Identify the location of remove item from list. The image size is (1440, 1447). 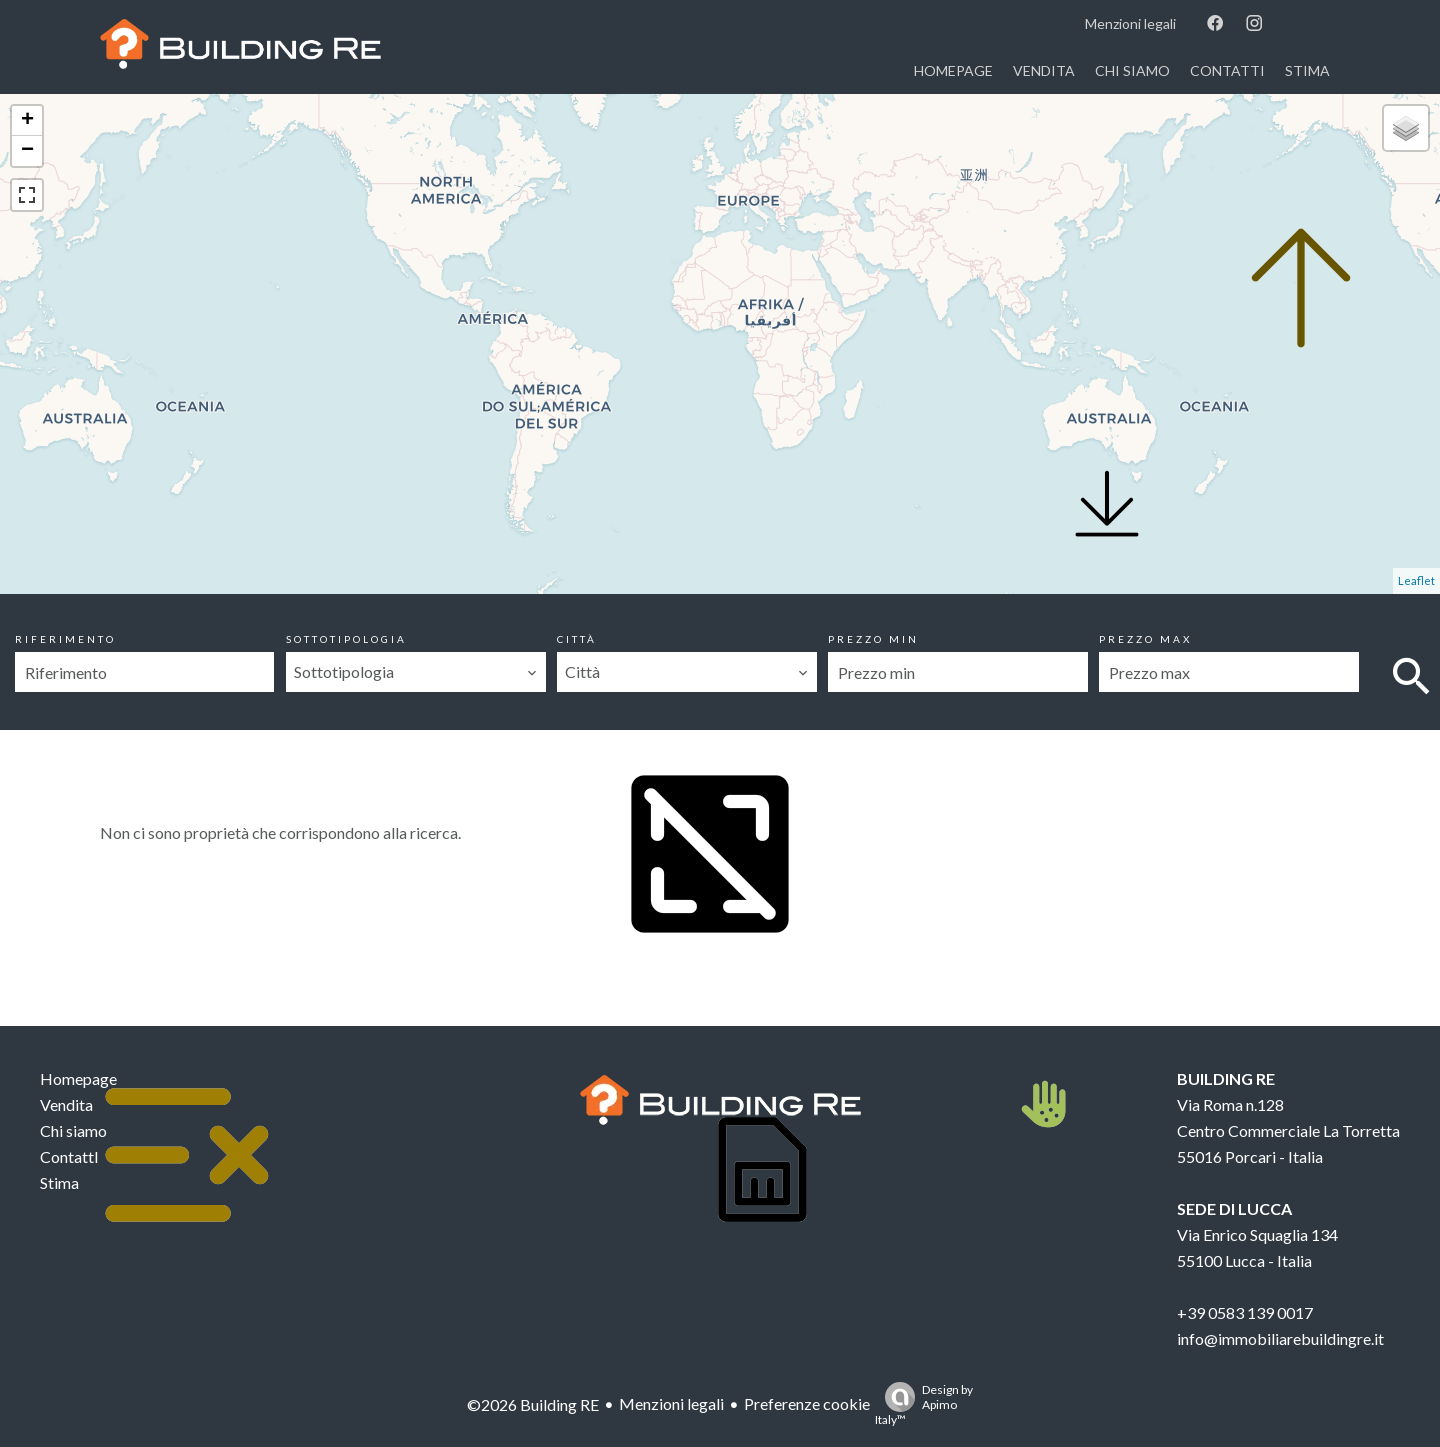
(189, 1155).